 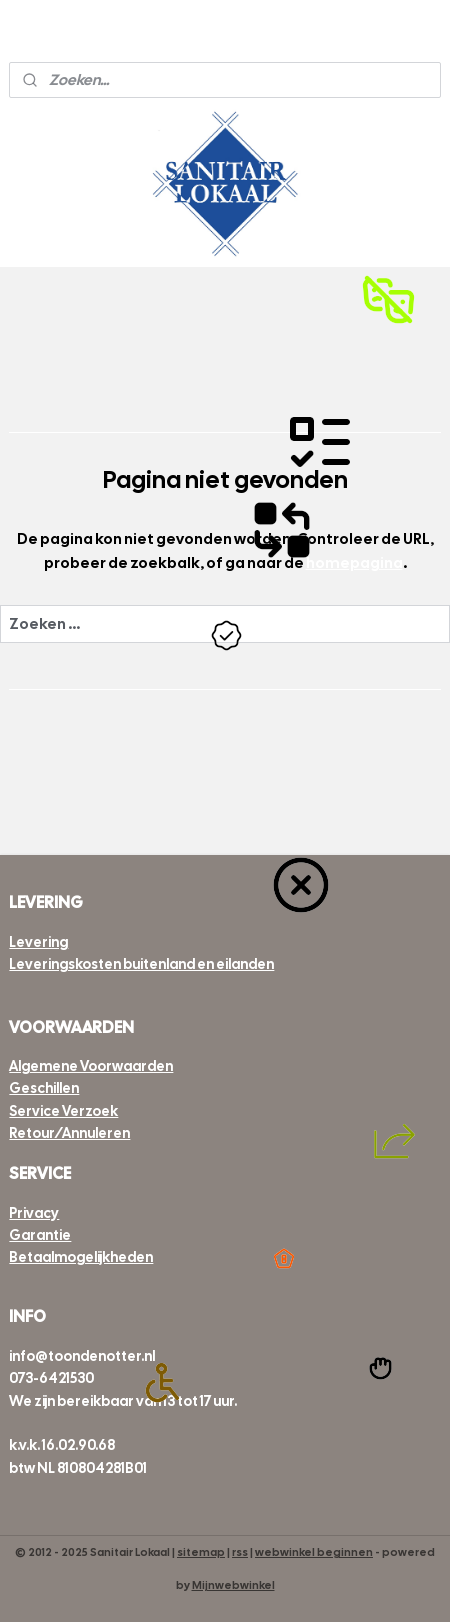 What do you see at coordinates (318, 441) in the screenshot?
I see `view task list or checklist` at bounding box center [318, 441].